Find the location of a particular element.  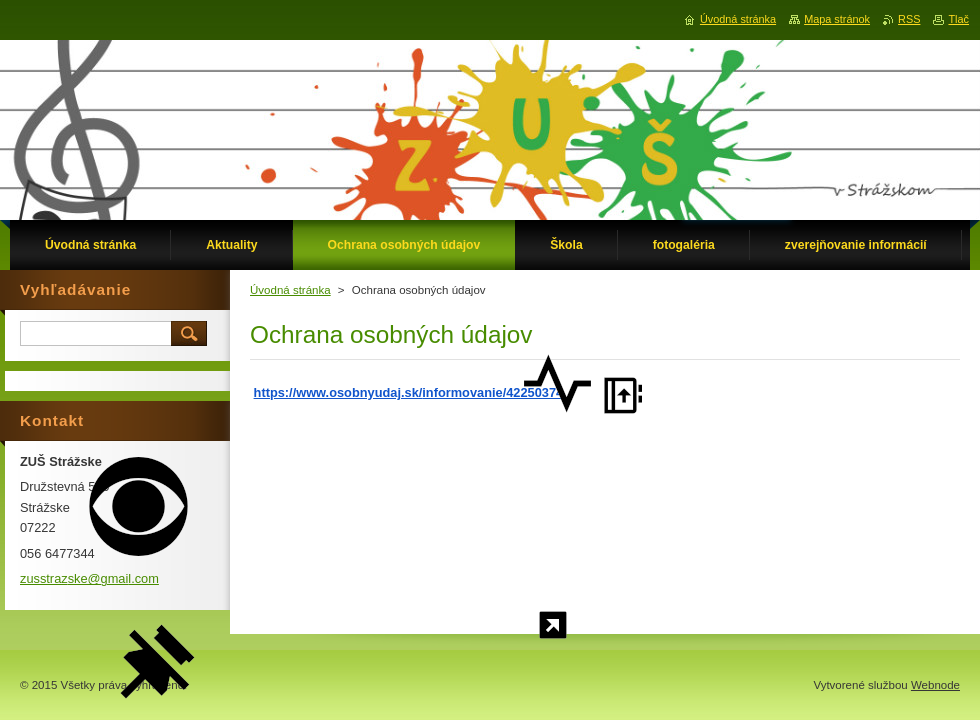

unpin a saved location is located at coordinates (154, 664).